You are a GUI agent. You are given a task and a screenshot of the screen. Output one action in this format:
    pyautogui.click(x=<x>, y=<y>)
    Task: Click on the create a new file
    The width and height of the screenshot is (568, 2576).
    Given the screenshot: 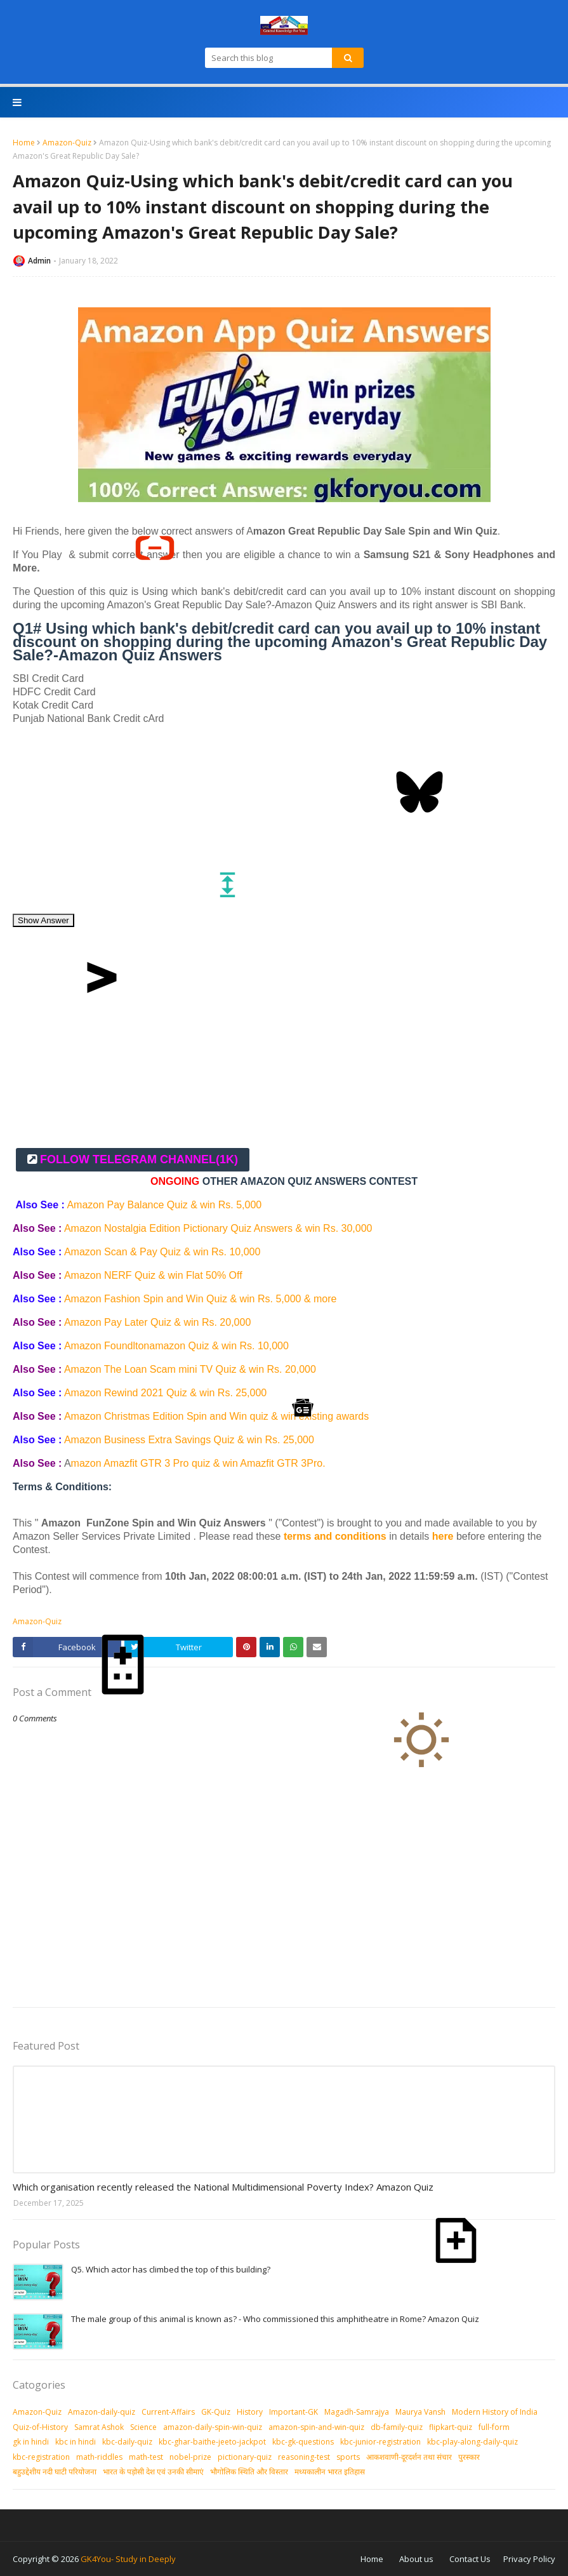 What is the action you would take?
    pyautogui.click(x=456, y=2240)
    